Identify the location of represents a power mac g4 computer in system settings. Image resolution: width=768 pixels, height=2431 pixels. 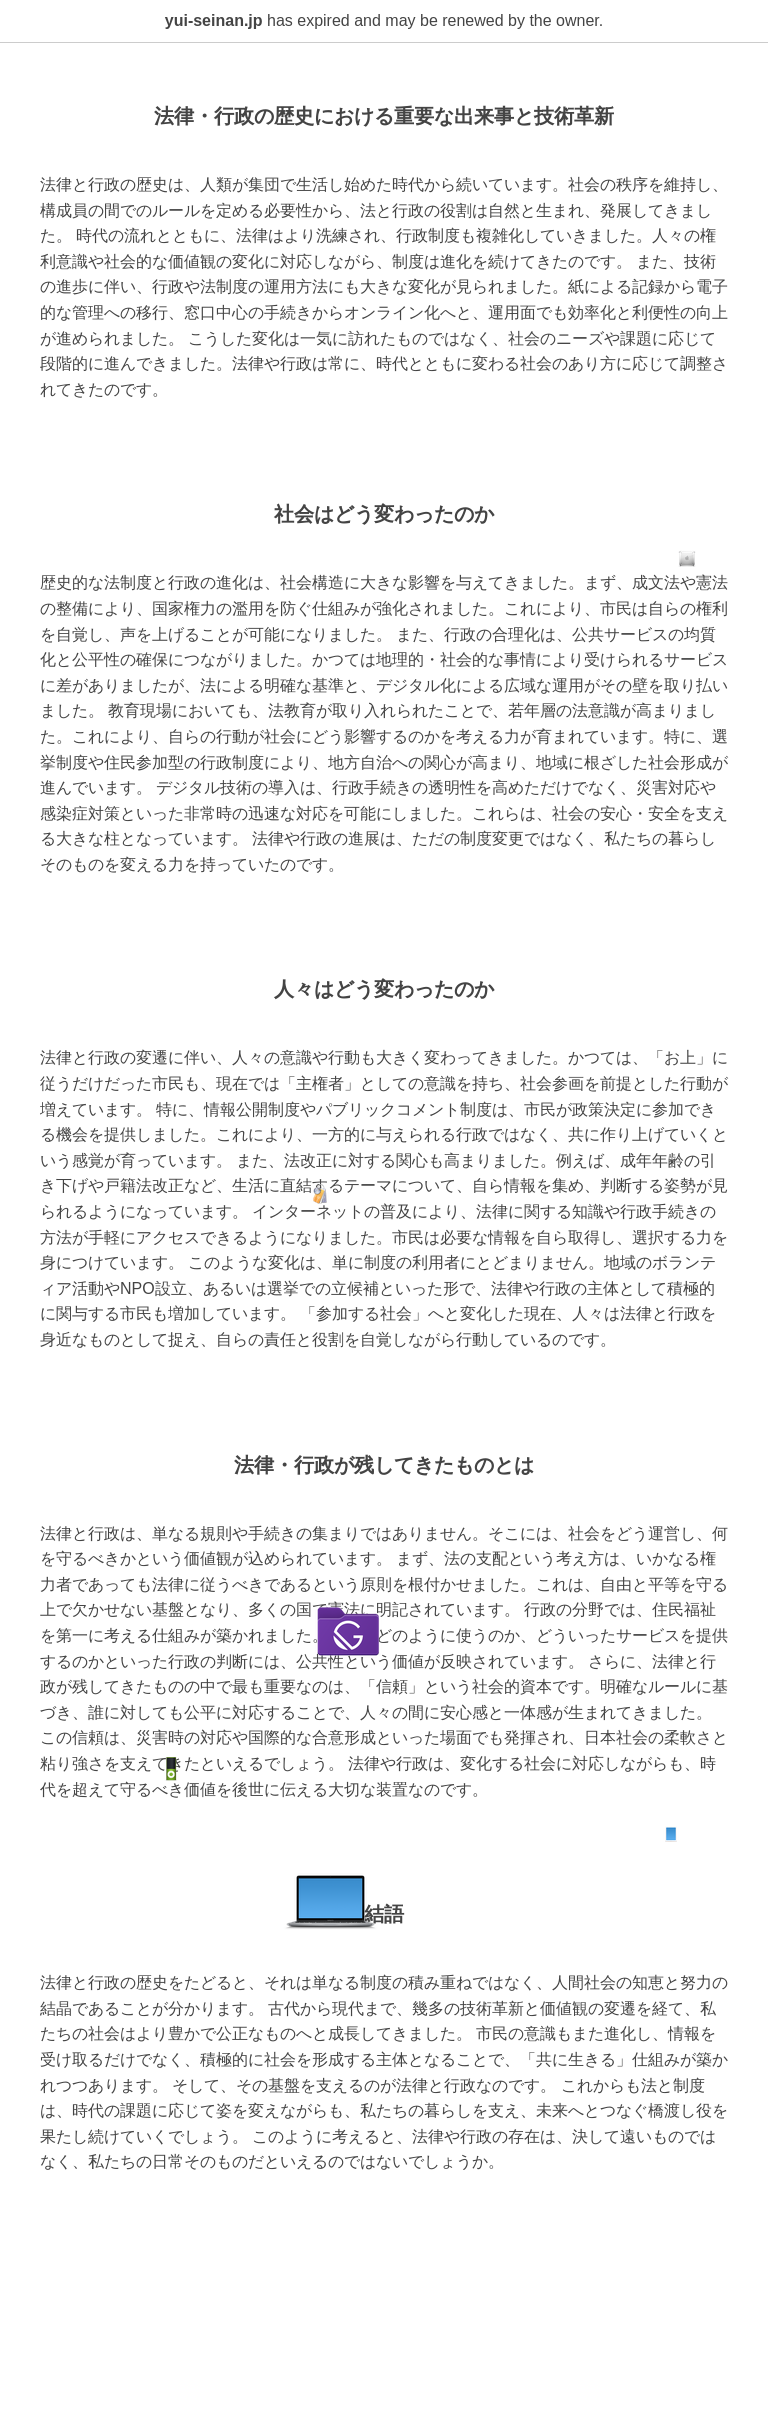
(687, 558).